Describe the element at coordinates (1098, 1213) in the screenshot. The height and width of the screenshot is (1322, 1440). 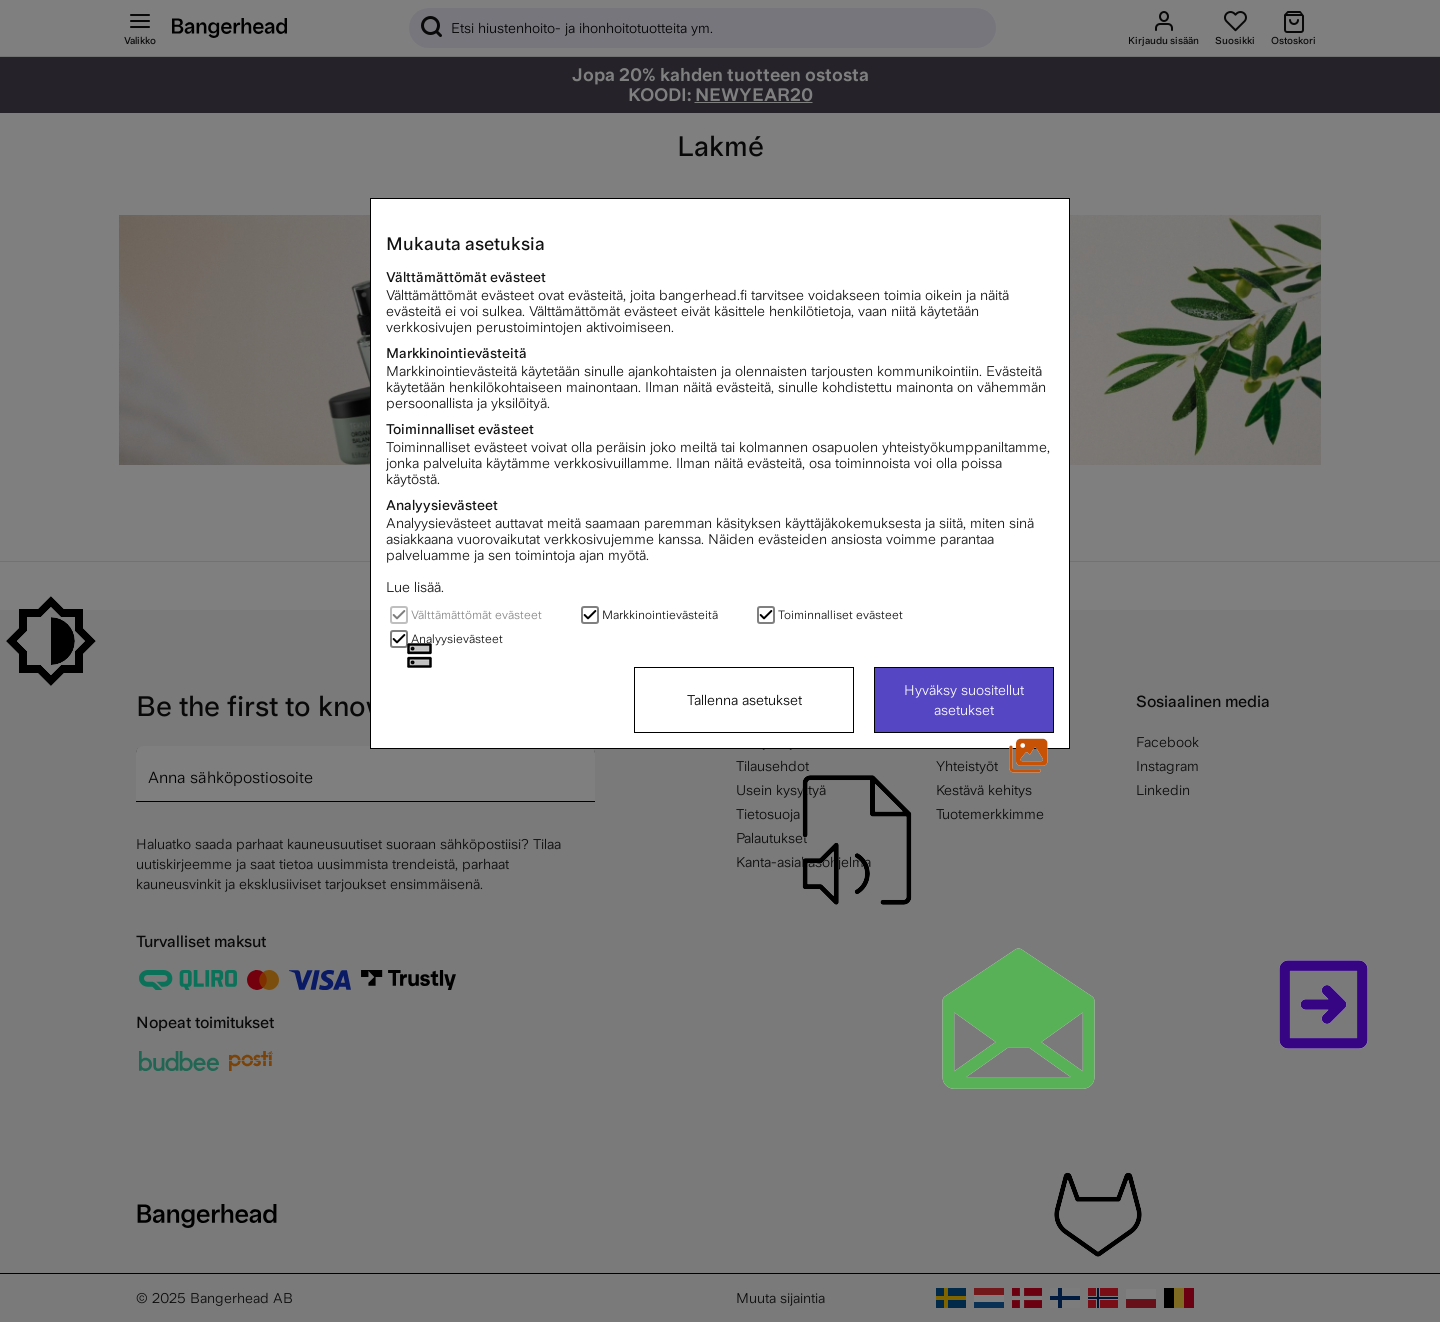
I see `open gitlab repository` at that location.